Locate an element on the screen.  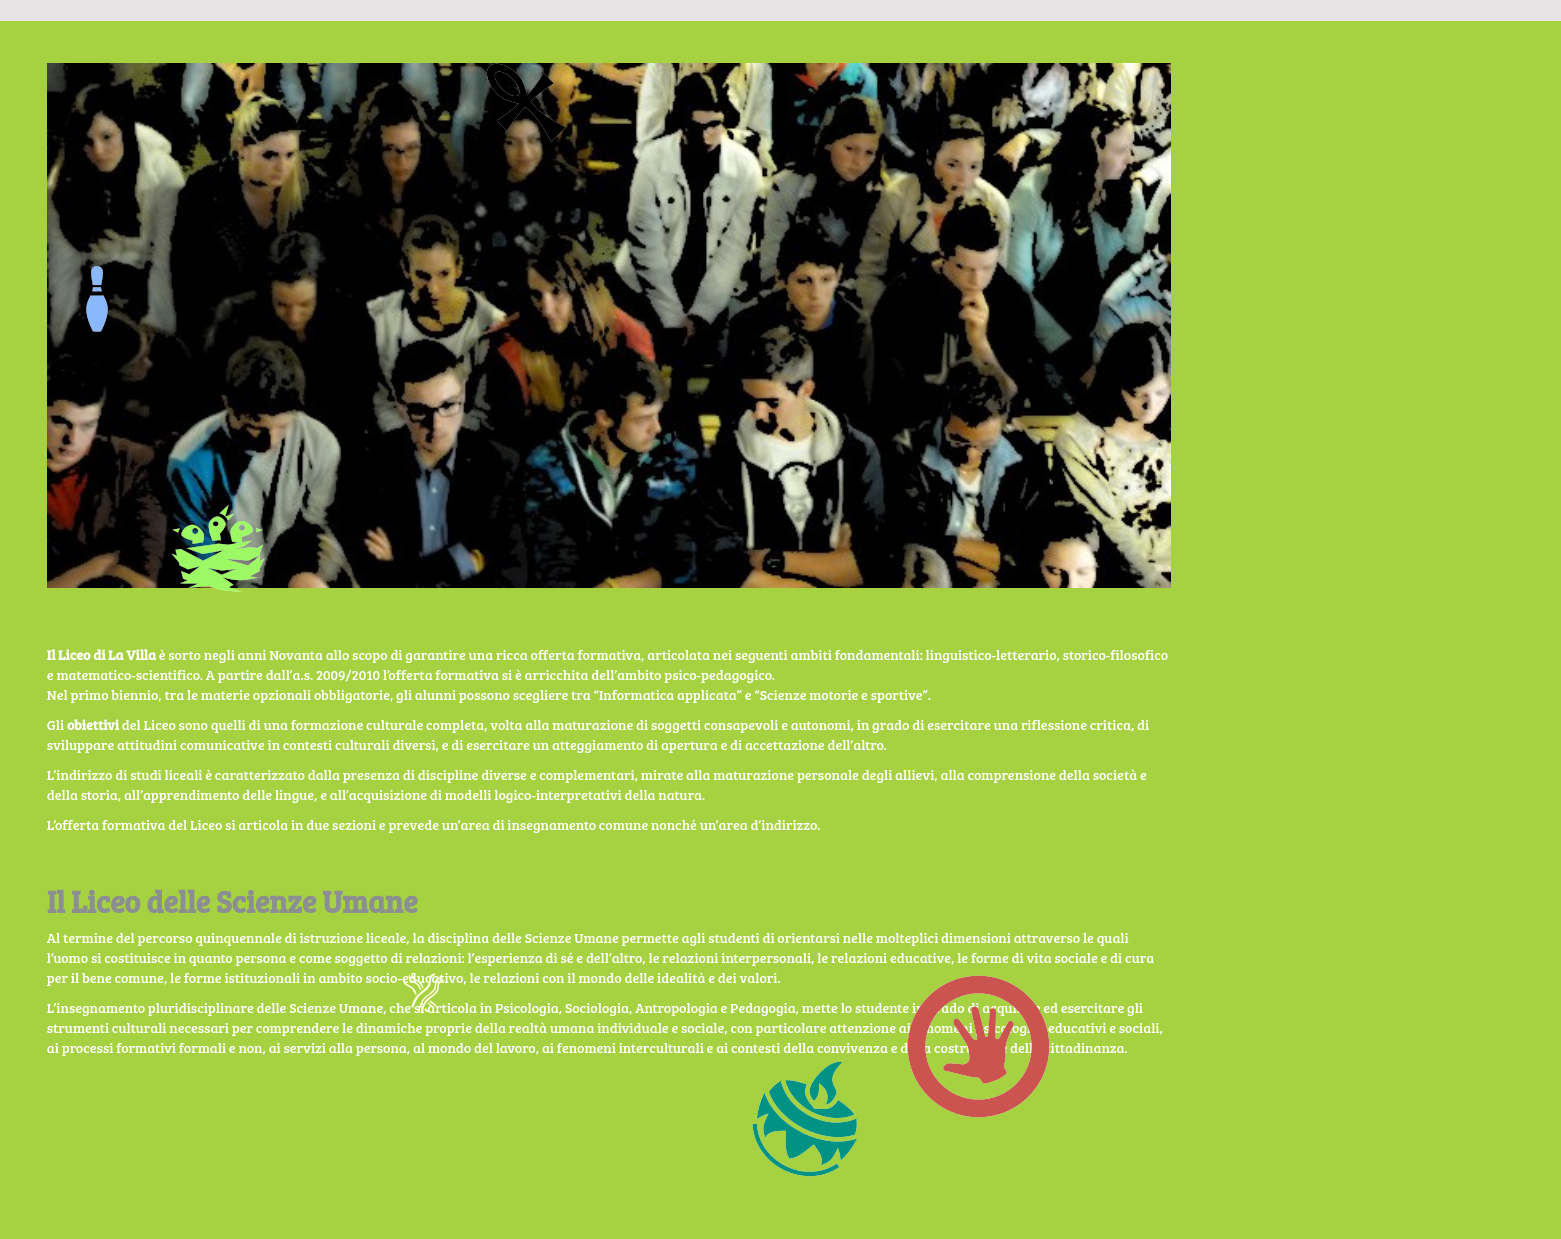
use an incendiary or fire-based weapon is located at coordinates (805, 1119).